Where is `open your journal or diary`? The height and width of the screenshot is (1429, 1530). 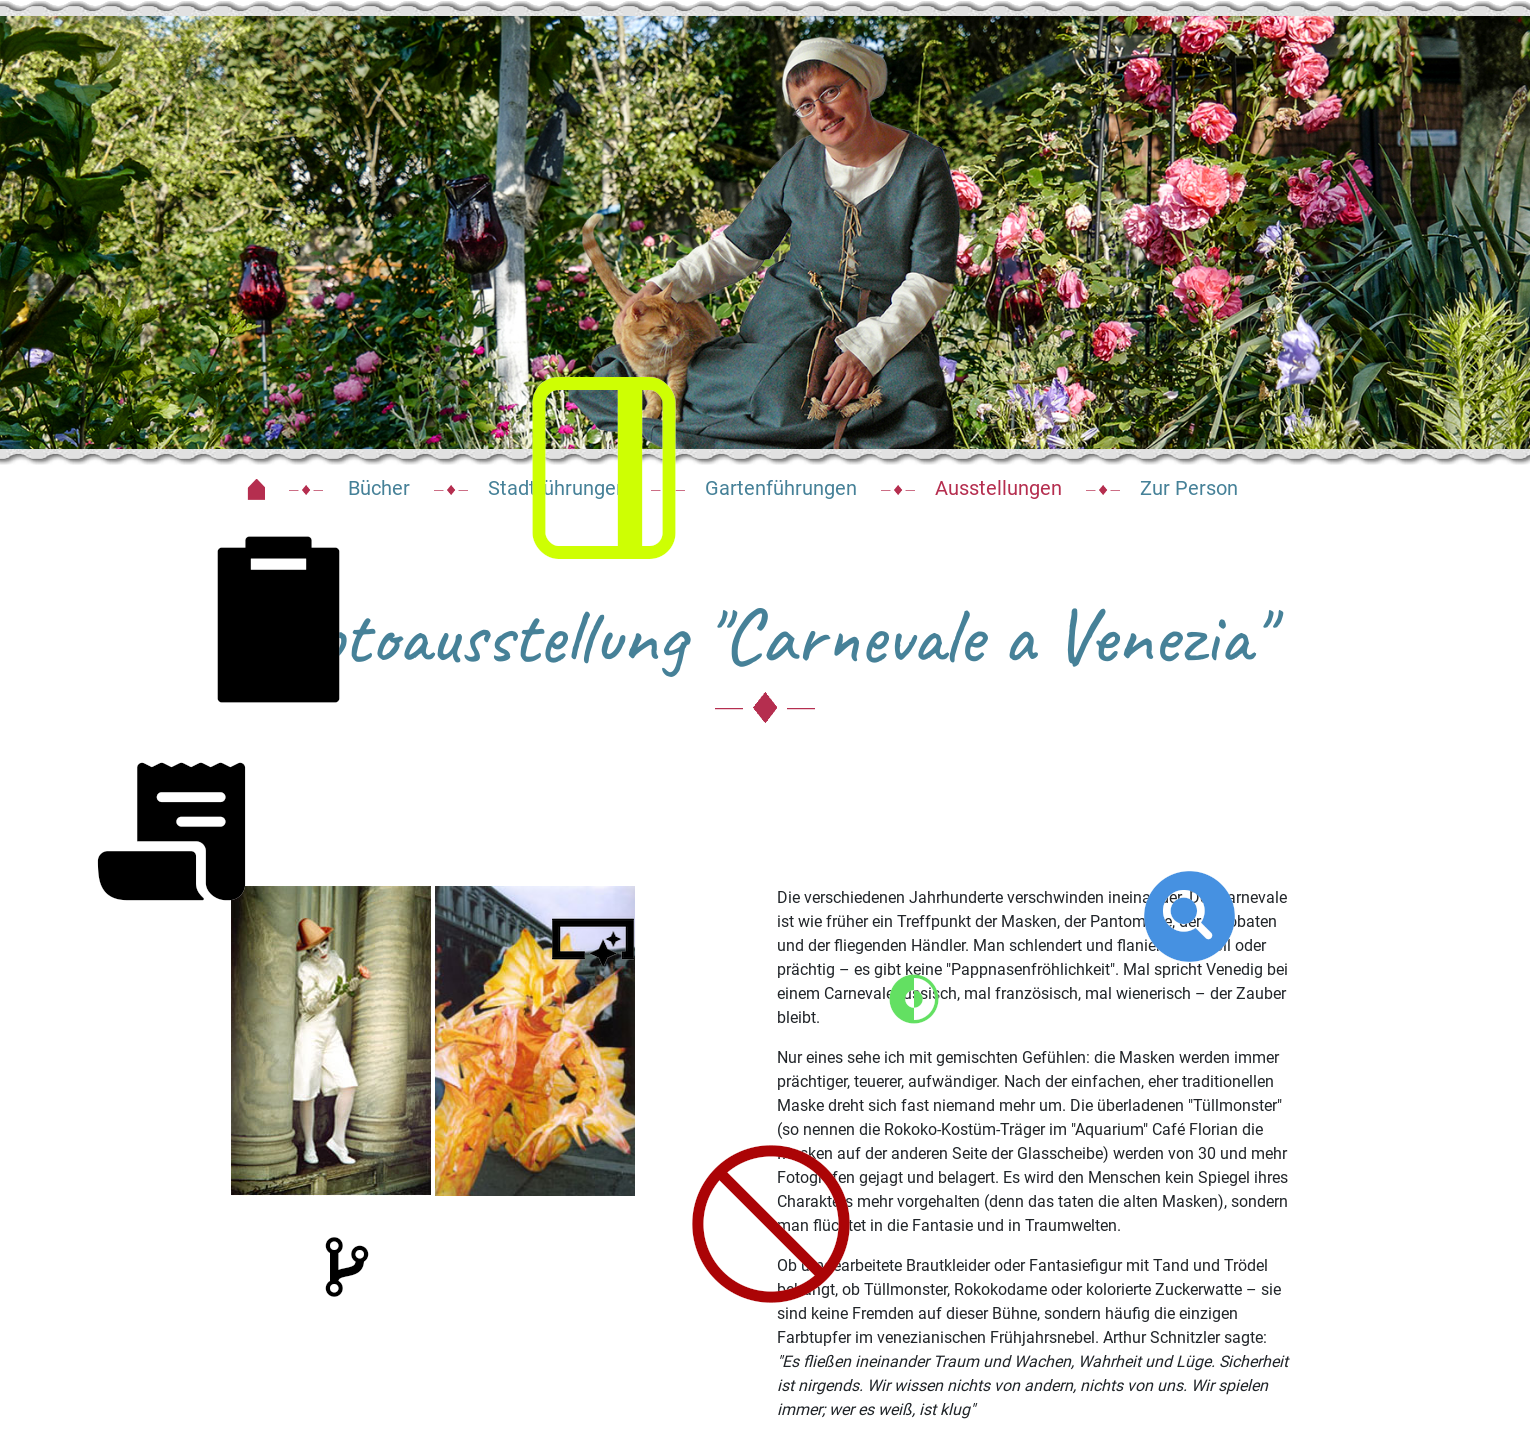 open your journal or diary is located at coordinates (604, 468).